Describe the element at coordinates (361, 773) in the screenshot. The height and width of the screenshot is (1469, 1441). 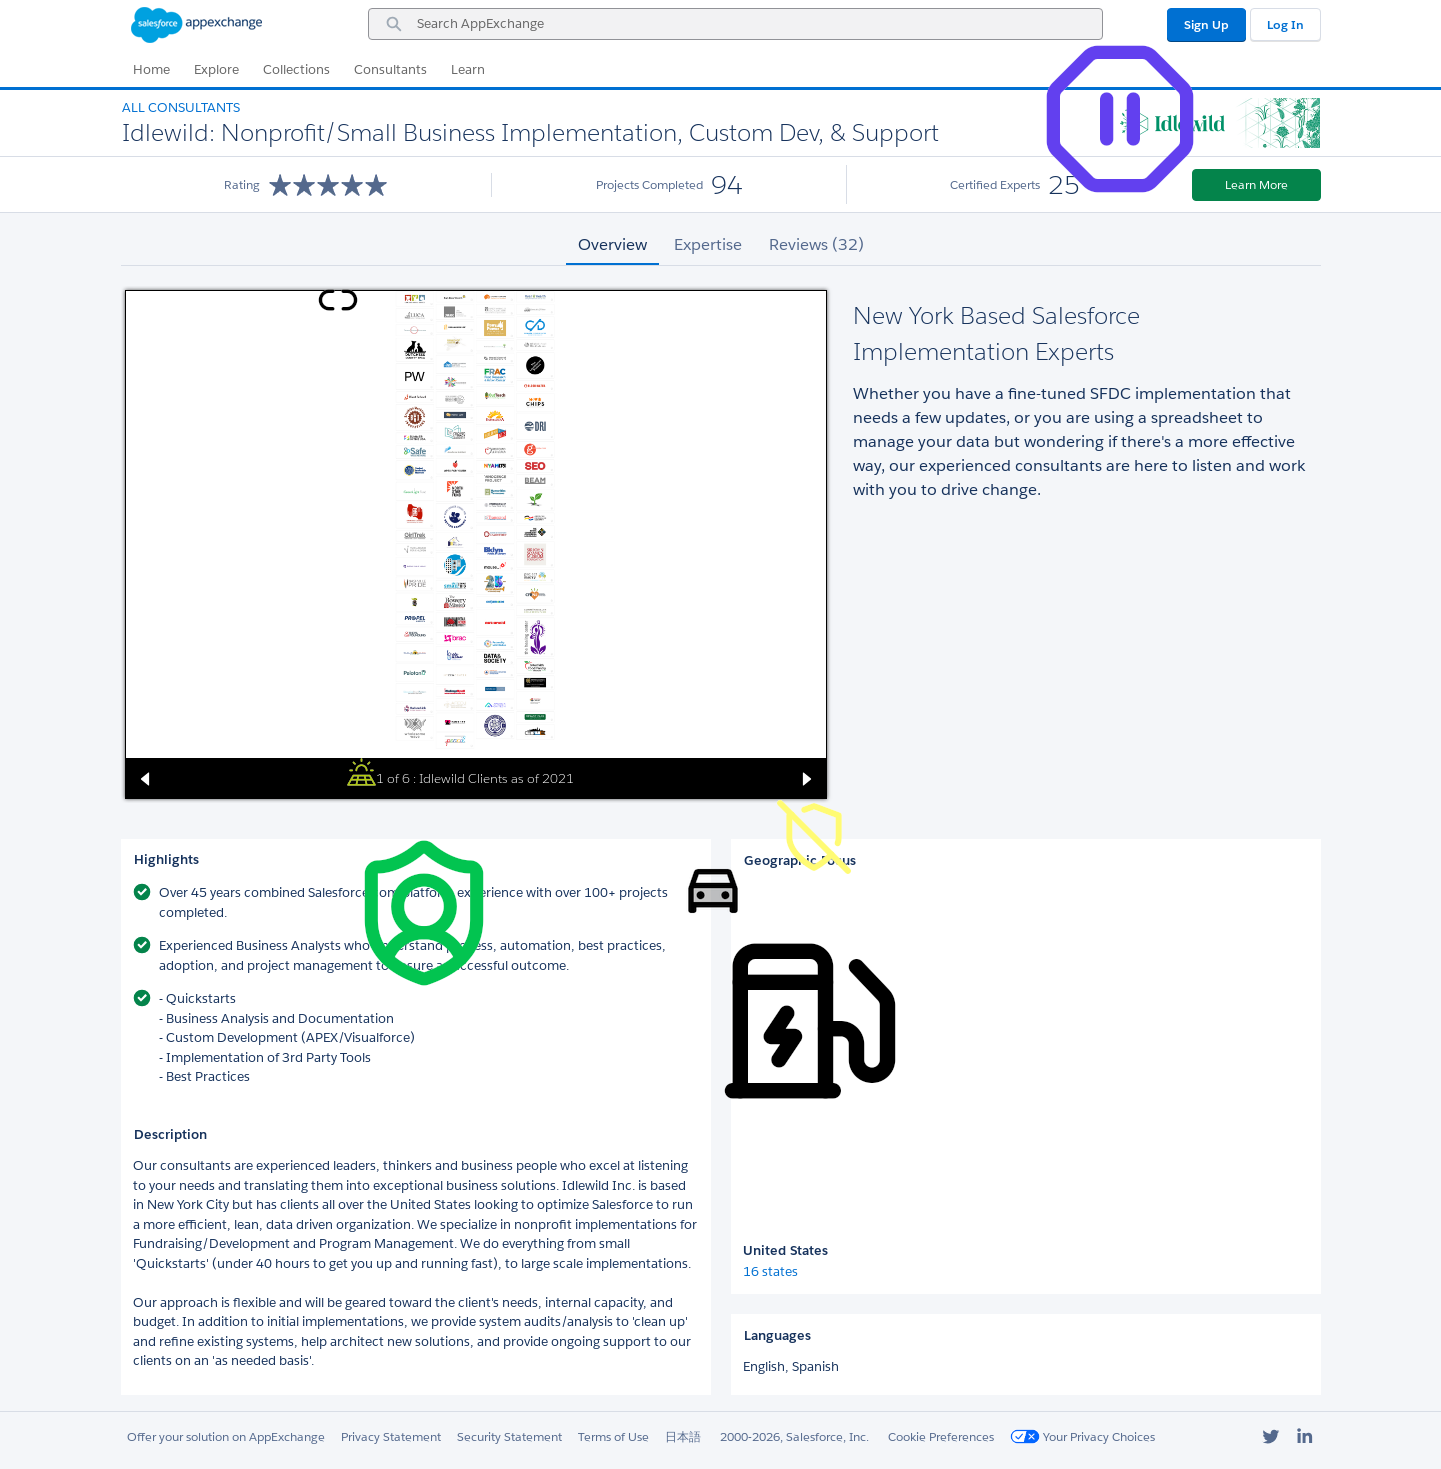
I see `view solar energy status` at that location.